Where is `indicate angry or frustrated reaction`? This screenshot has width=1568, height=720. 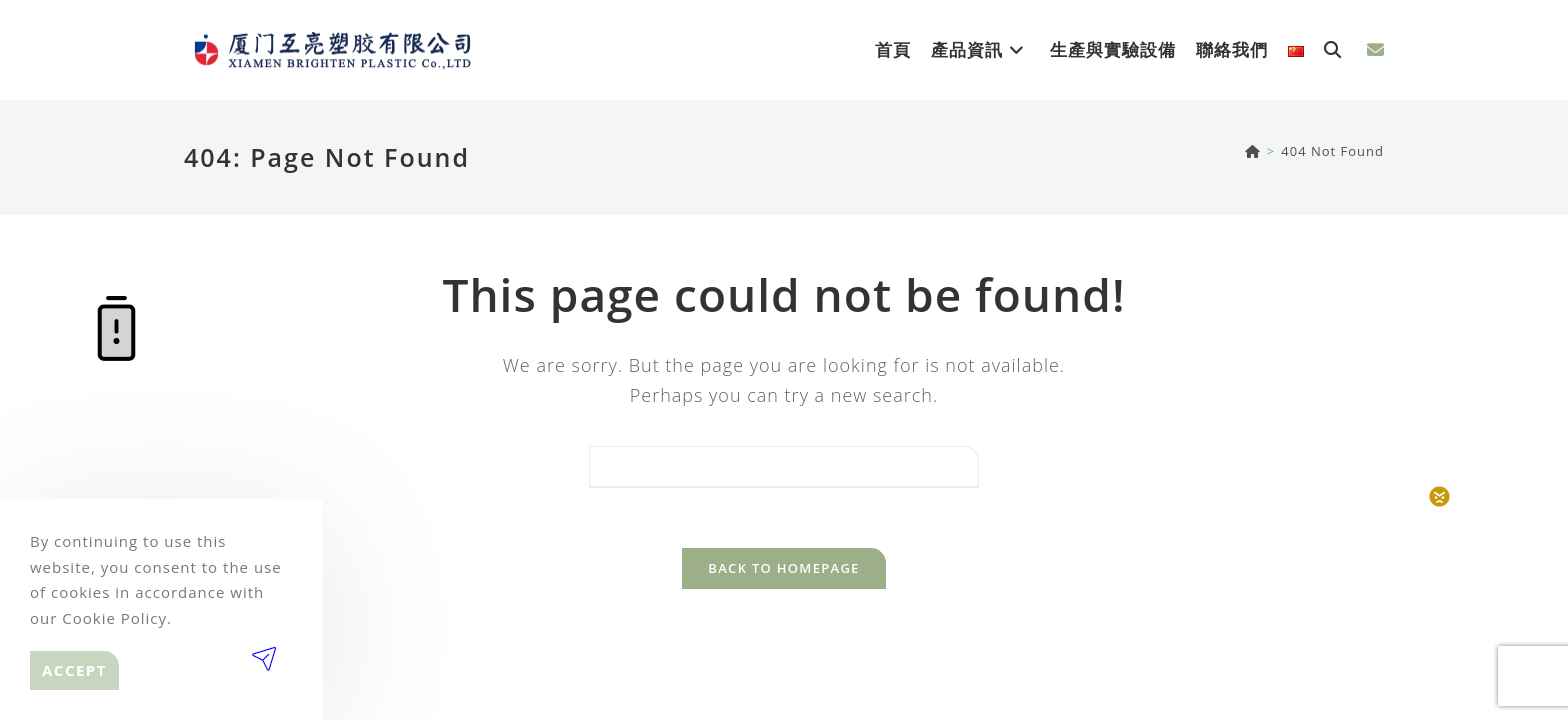
indicate angry or frustrated reaction is located at coordinates (1439, 496).